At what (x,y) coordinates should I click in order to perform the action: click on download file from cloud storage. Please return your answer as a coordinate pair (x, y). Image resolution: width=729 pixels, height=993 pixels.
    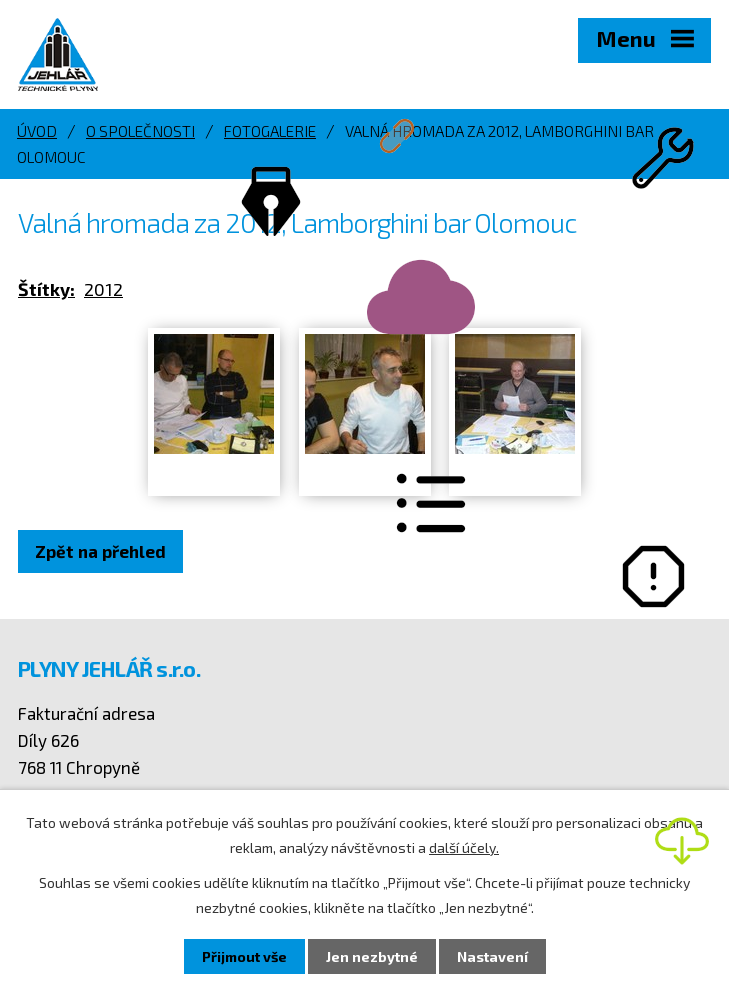
    Looking at the image, I should click on (682, 841).